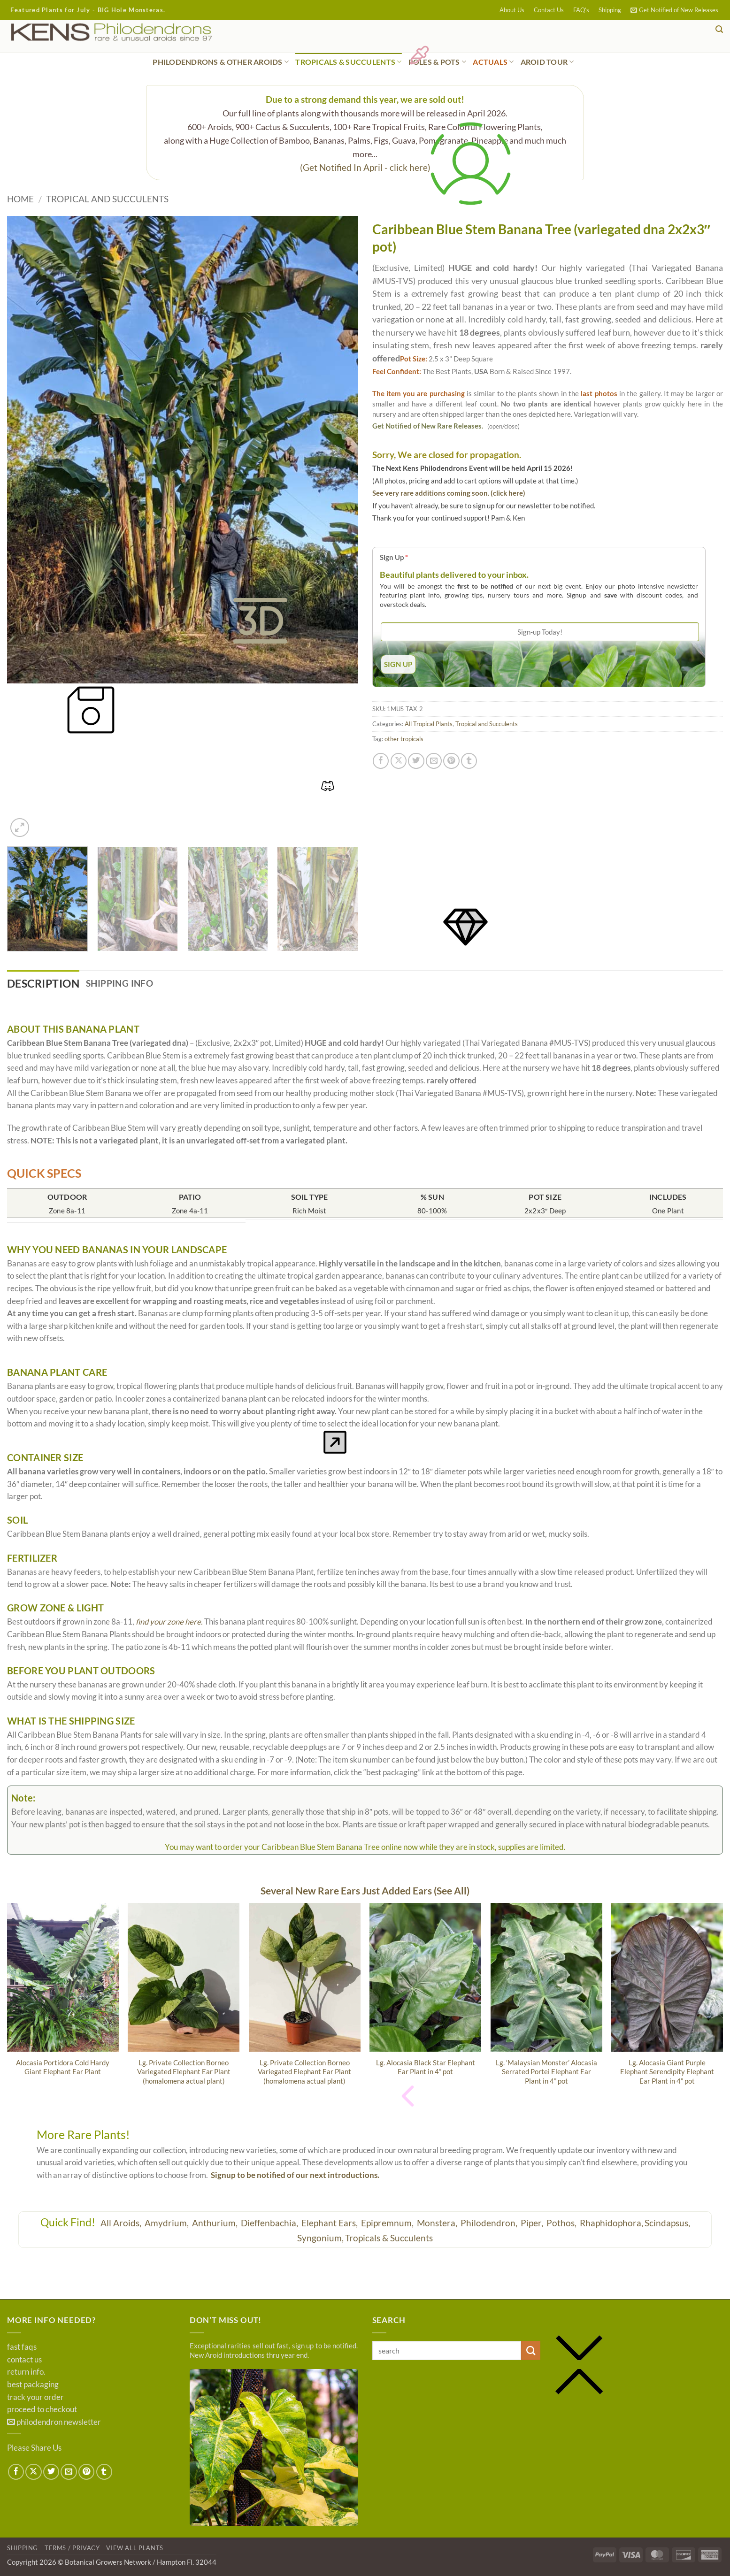 Image resolution: width=730 pixels, height=2576 pixels. What do you see at coordinates (579, 2364) in the screenshot?
I see `collapse or fold code sections` at bounding box center [579, 2364].